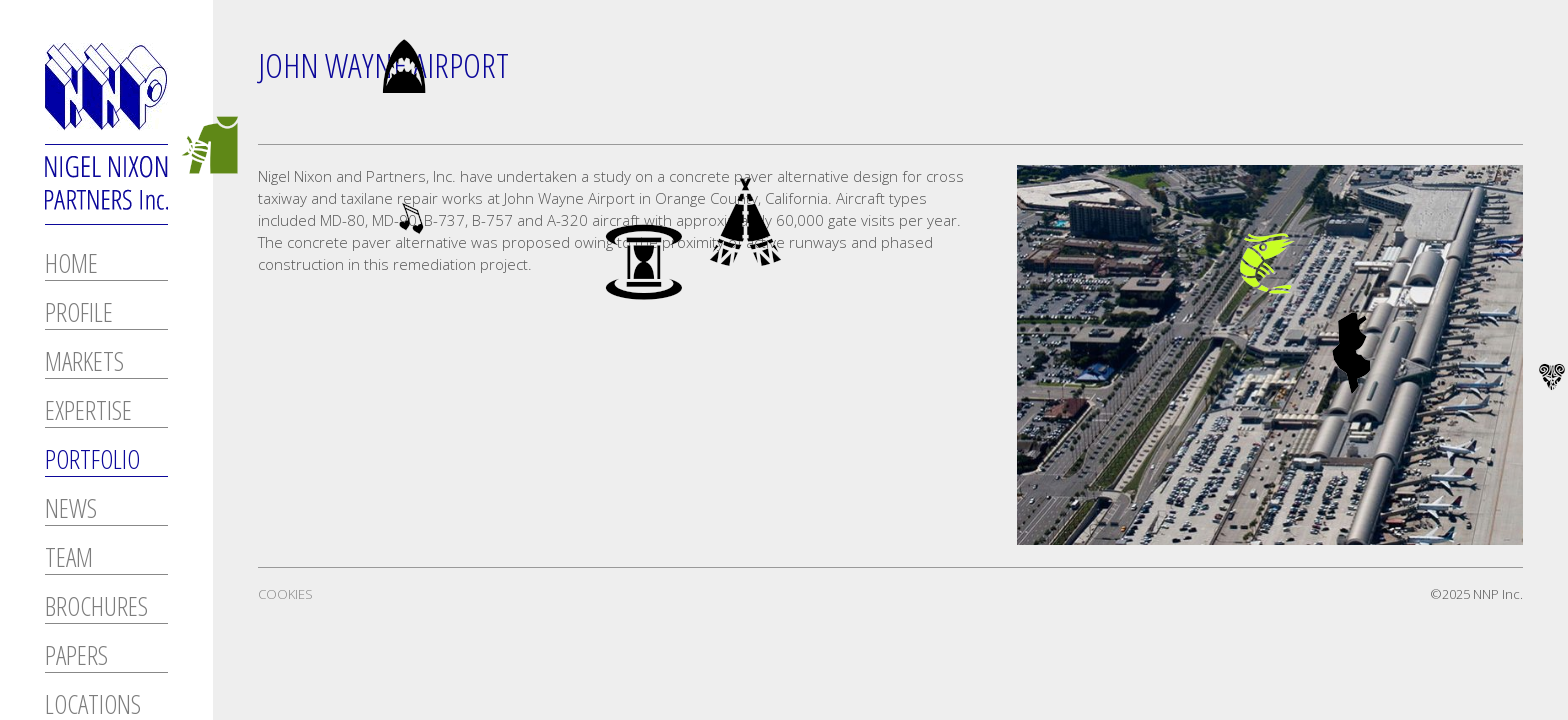 Image resolution: width=1568 pixels, height=720 pixels. I want to click on select shrimp or seafood option, so click(1267, 263).